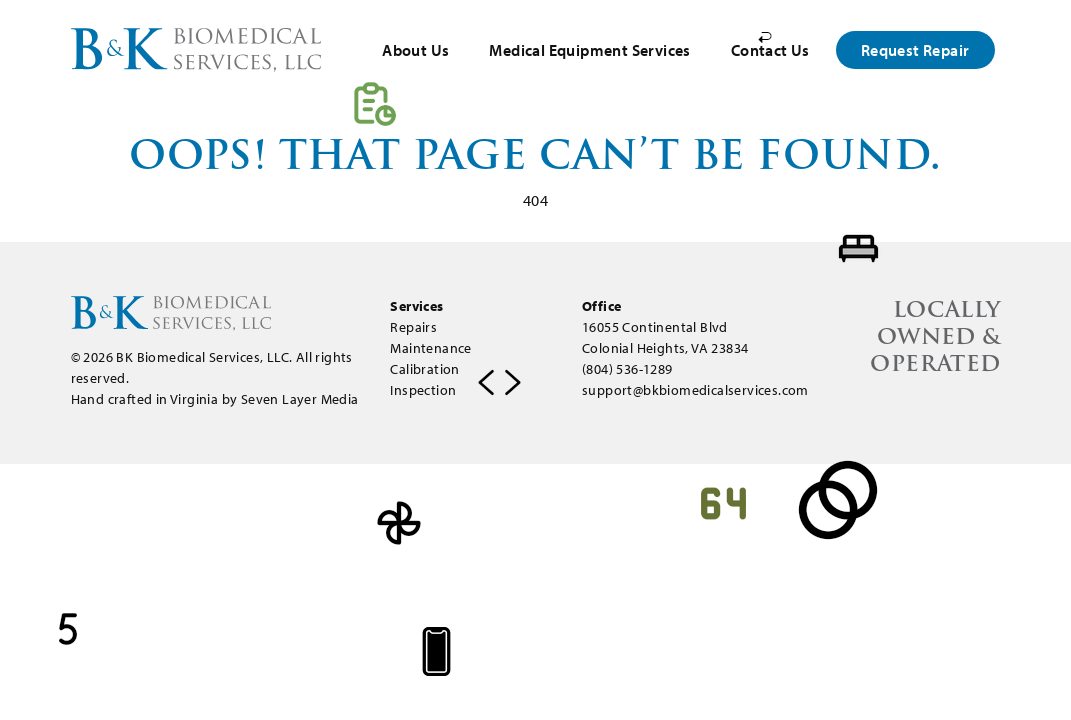 The width and height of the screenshot is (1071, 720). I want to click on view hotel or accommodation options, so click(858, 248).